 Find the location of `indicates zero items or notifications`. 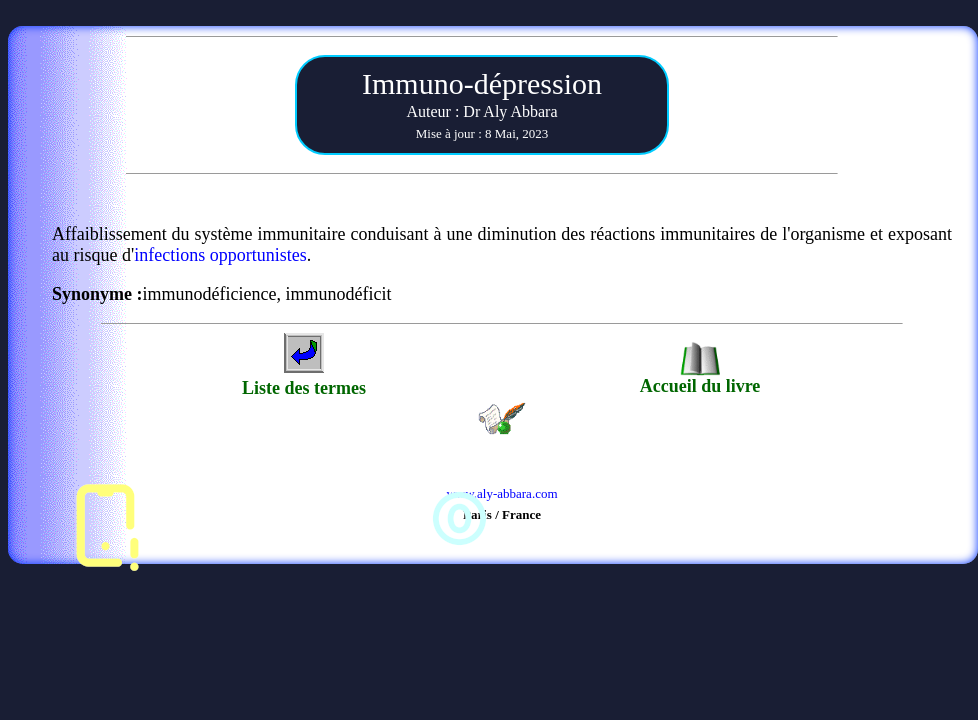

indicates zero items or notifications is located at coordinates (459, 518).